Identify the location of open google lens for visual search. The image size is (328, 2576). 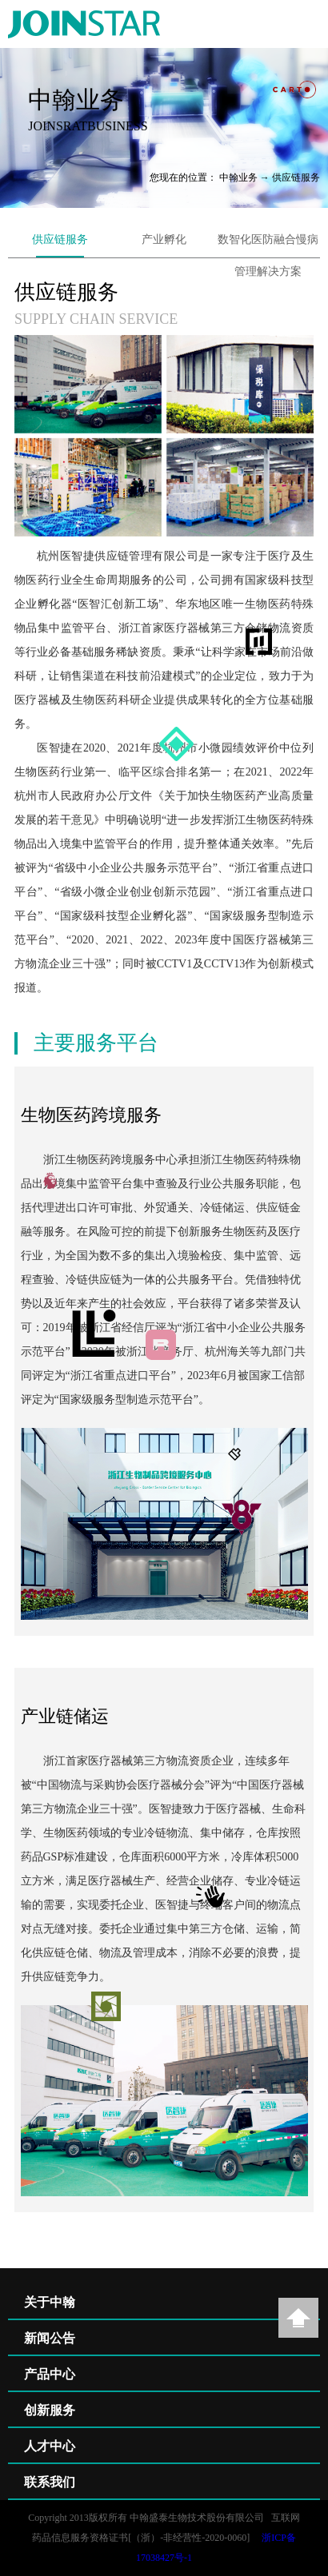
(106, 2006).